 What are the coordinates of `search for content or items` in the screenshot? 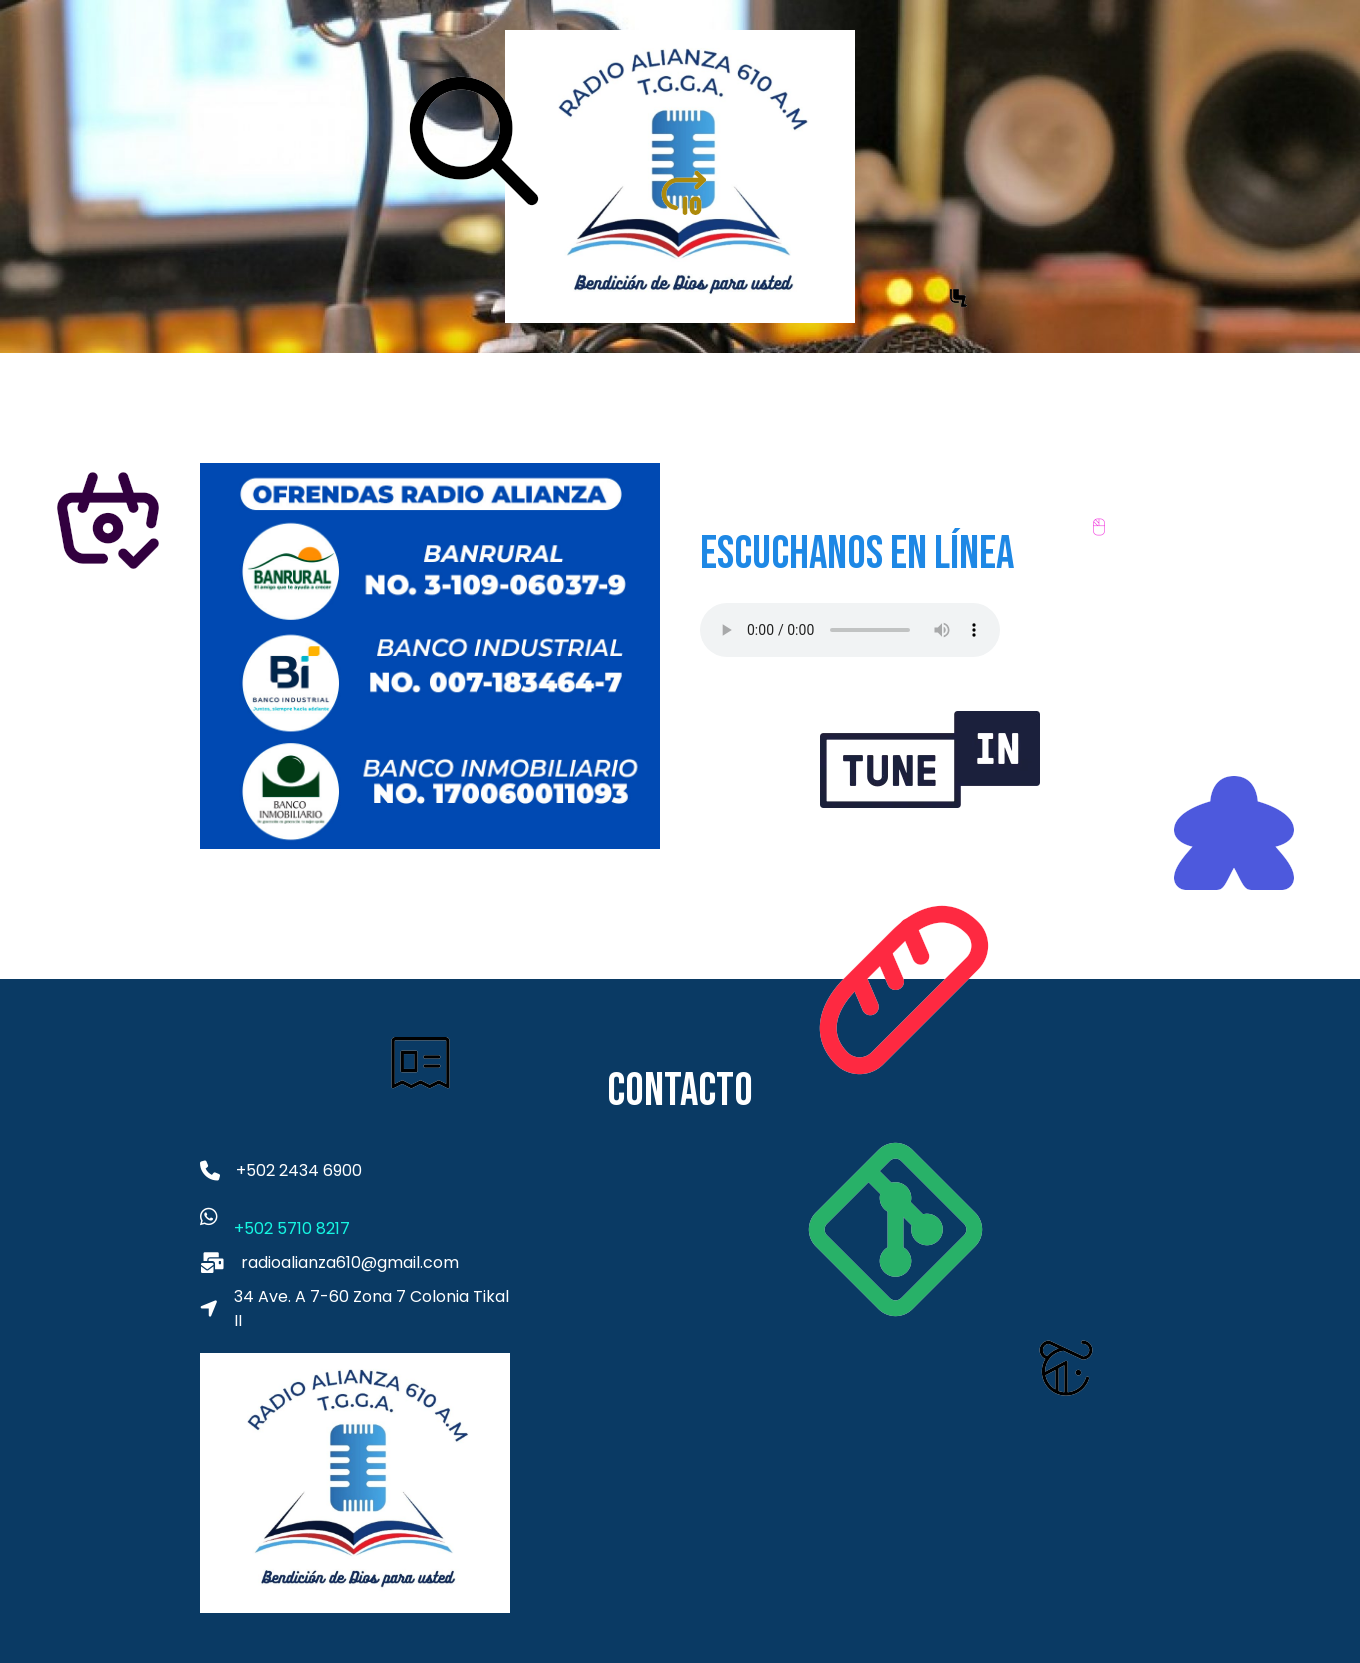 It's located at (474, 141).